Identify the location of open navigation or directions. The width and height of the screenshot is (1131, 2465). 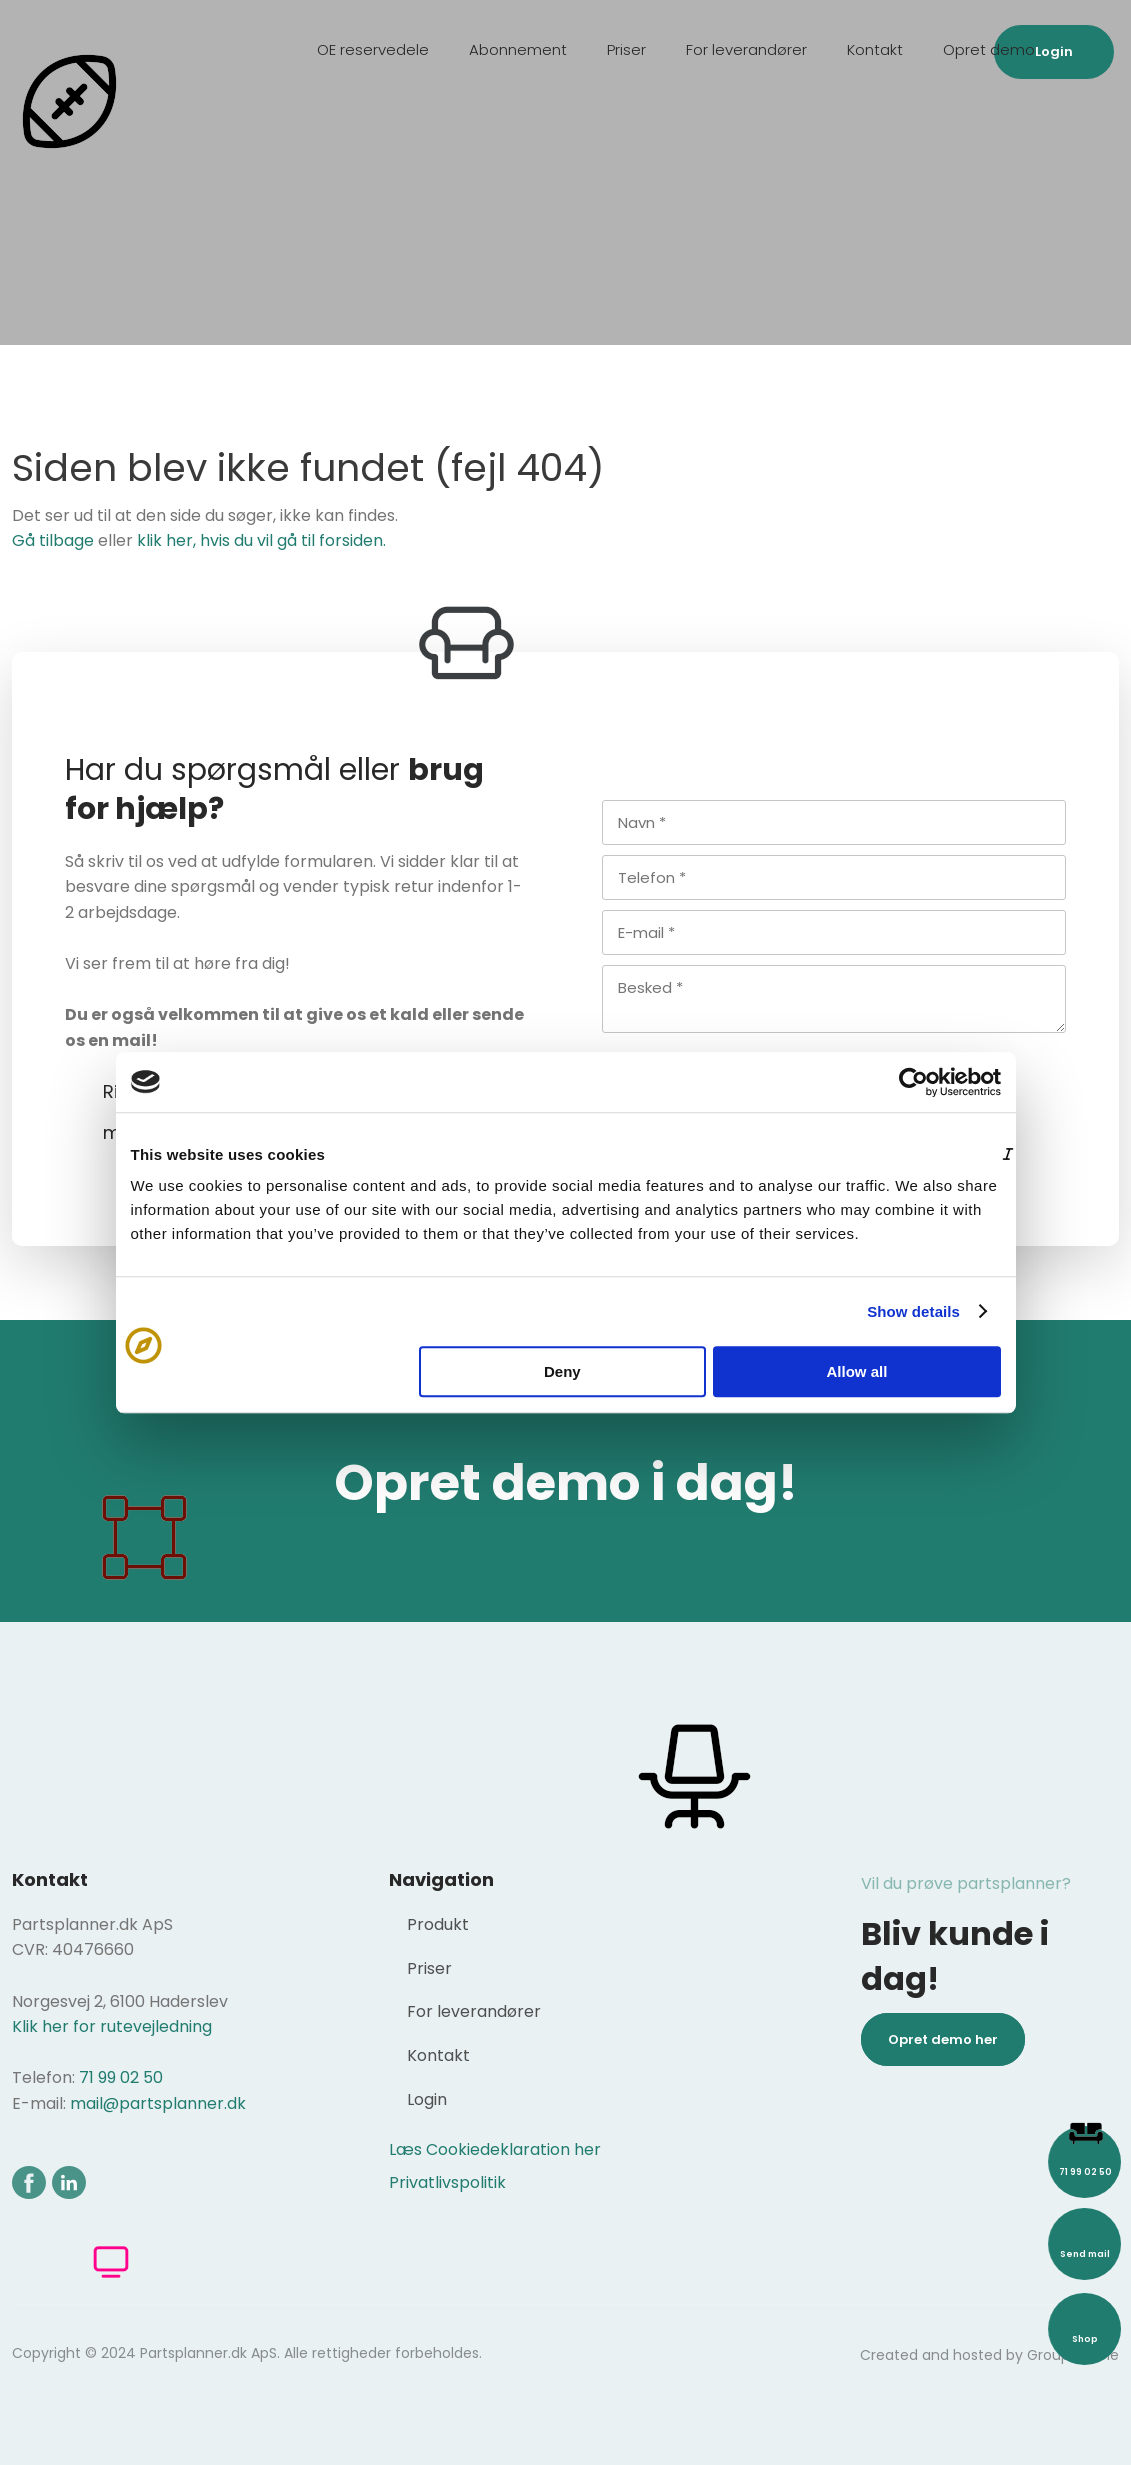
(143, 1345).